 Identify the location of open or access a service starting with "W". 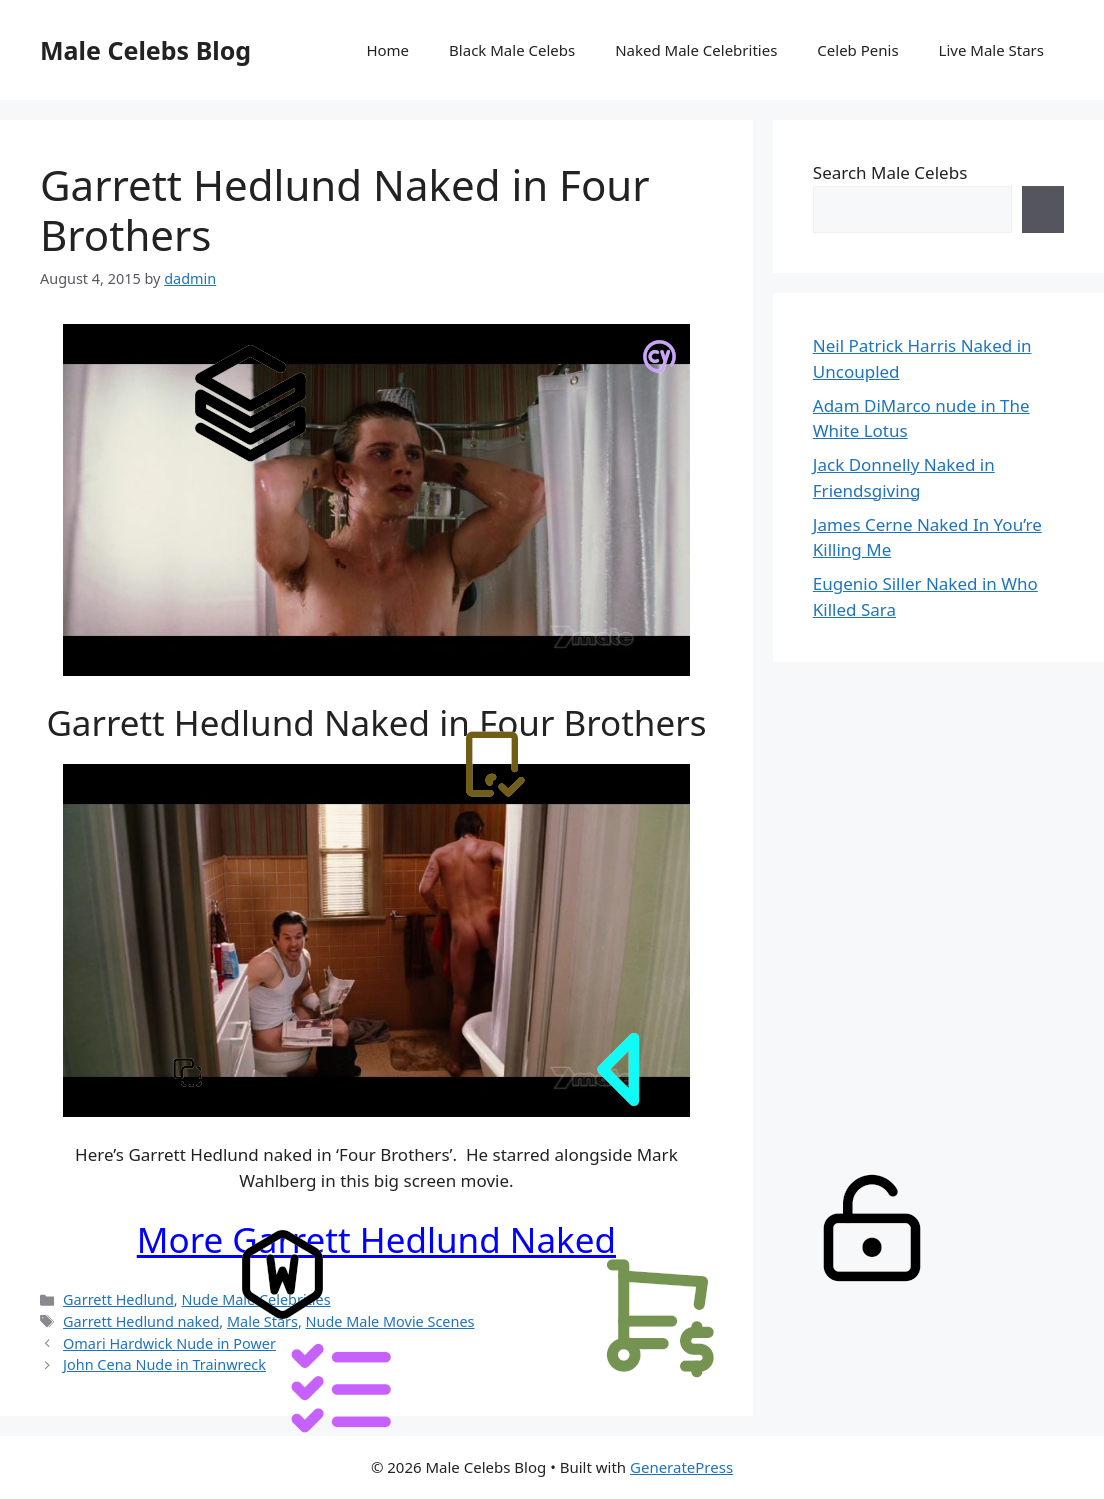
(282, 1274).